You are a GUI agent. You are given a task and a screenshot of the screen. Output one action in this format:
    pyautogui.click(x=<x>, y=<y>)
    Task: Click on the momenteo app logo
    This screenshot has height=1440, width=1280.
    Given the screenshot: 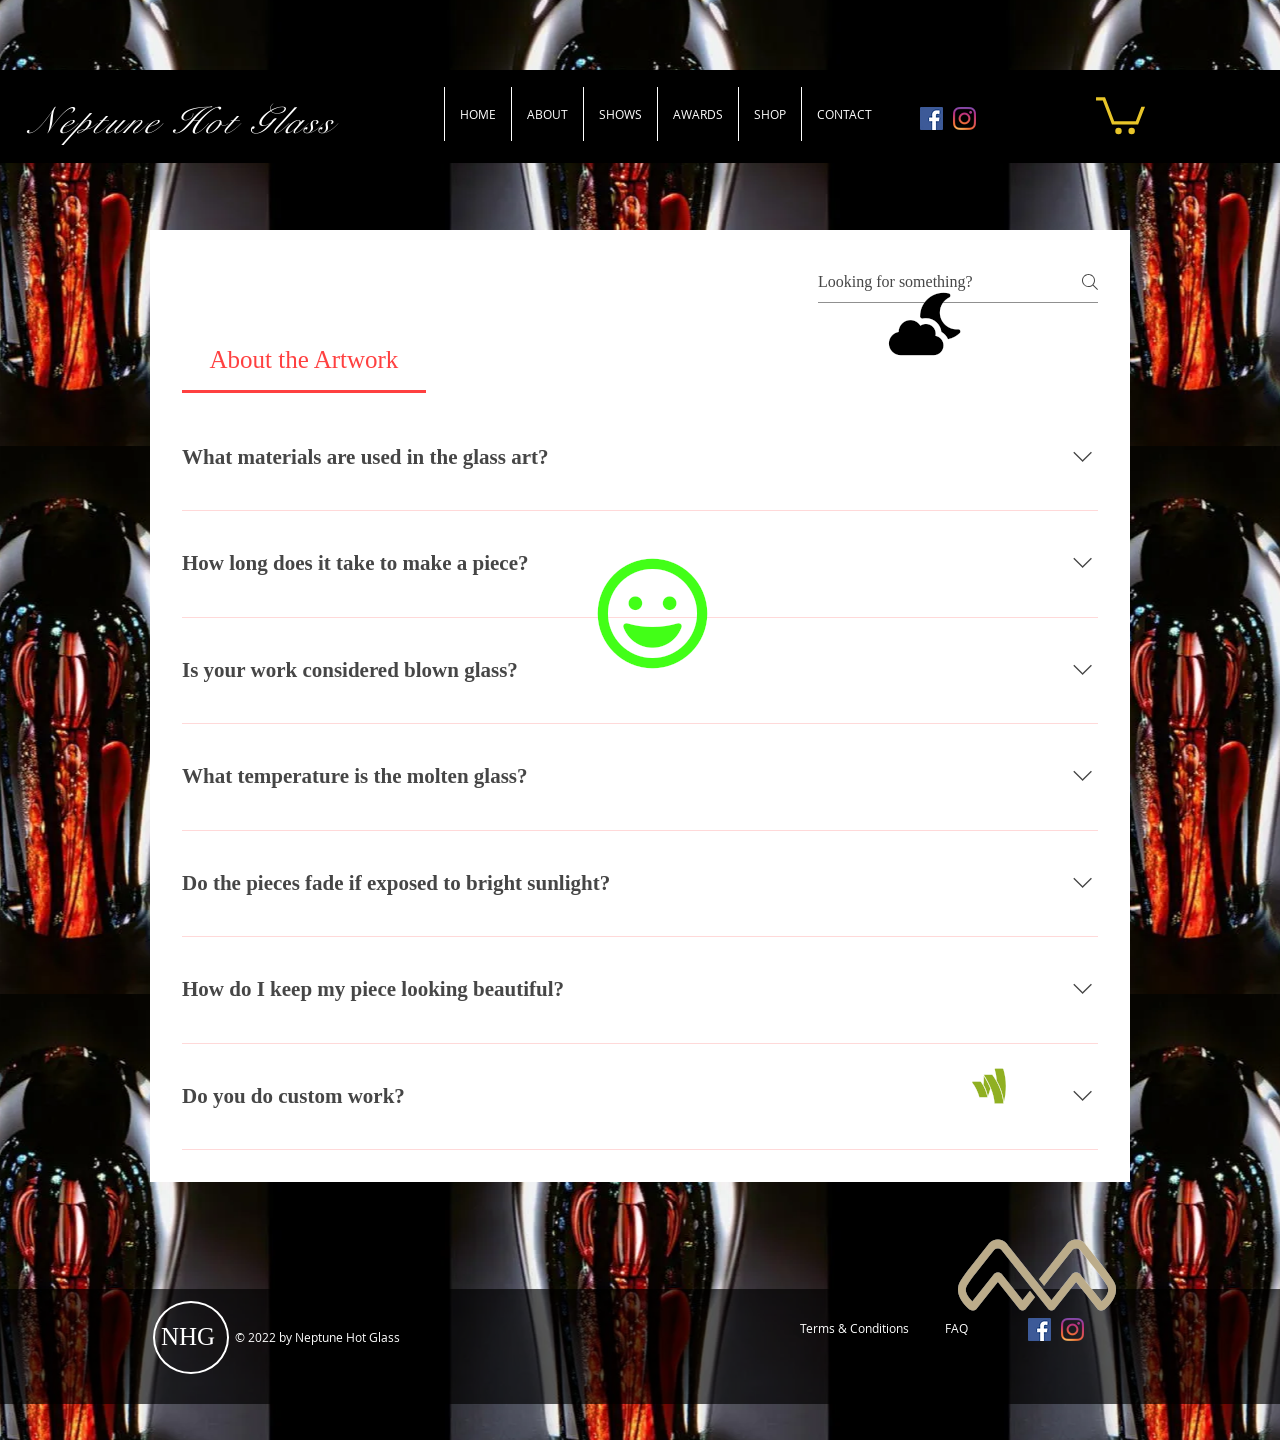 What is the action you would take?
    pyautogui.click(x=1037, y=1275)
    